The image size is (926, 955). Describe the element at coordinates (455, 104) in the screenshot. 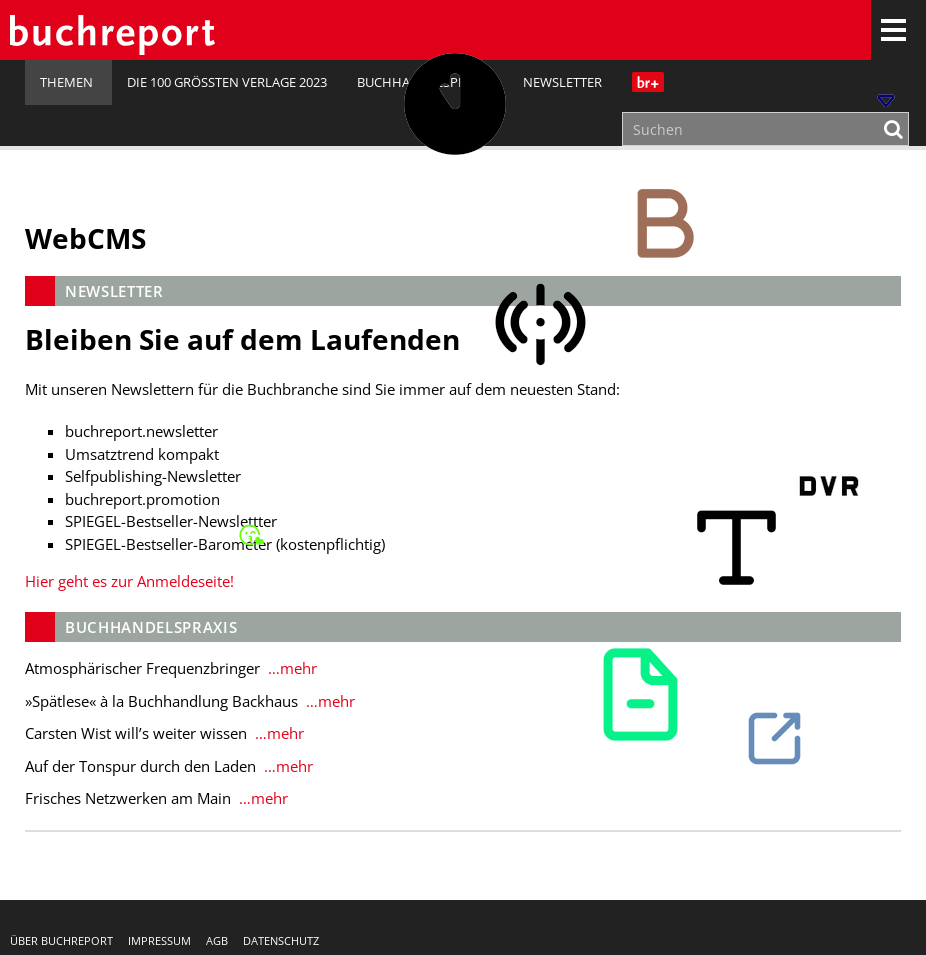

I see `indicates time at 11 o'clock` at that location.